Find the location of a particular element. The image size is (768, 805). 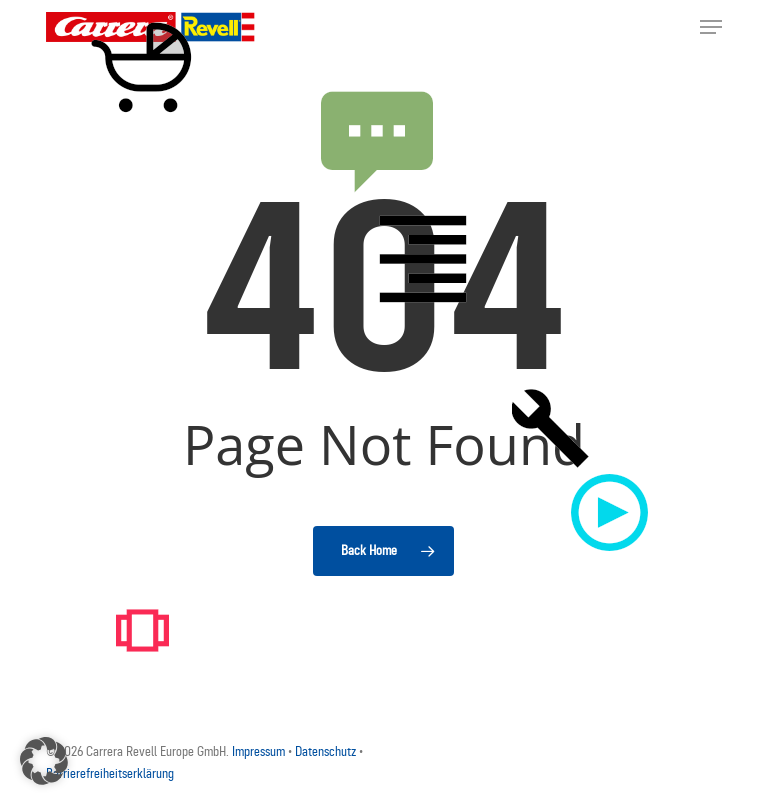

align text to the right is located at coordinates (423, 259).